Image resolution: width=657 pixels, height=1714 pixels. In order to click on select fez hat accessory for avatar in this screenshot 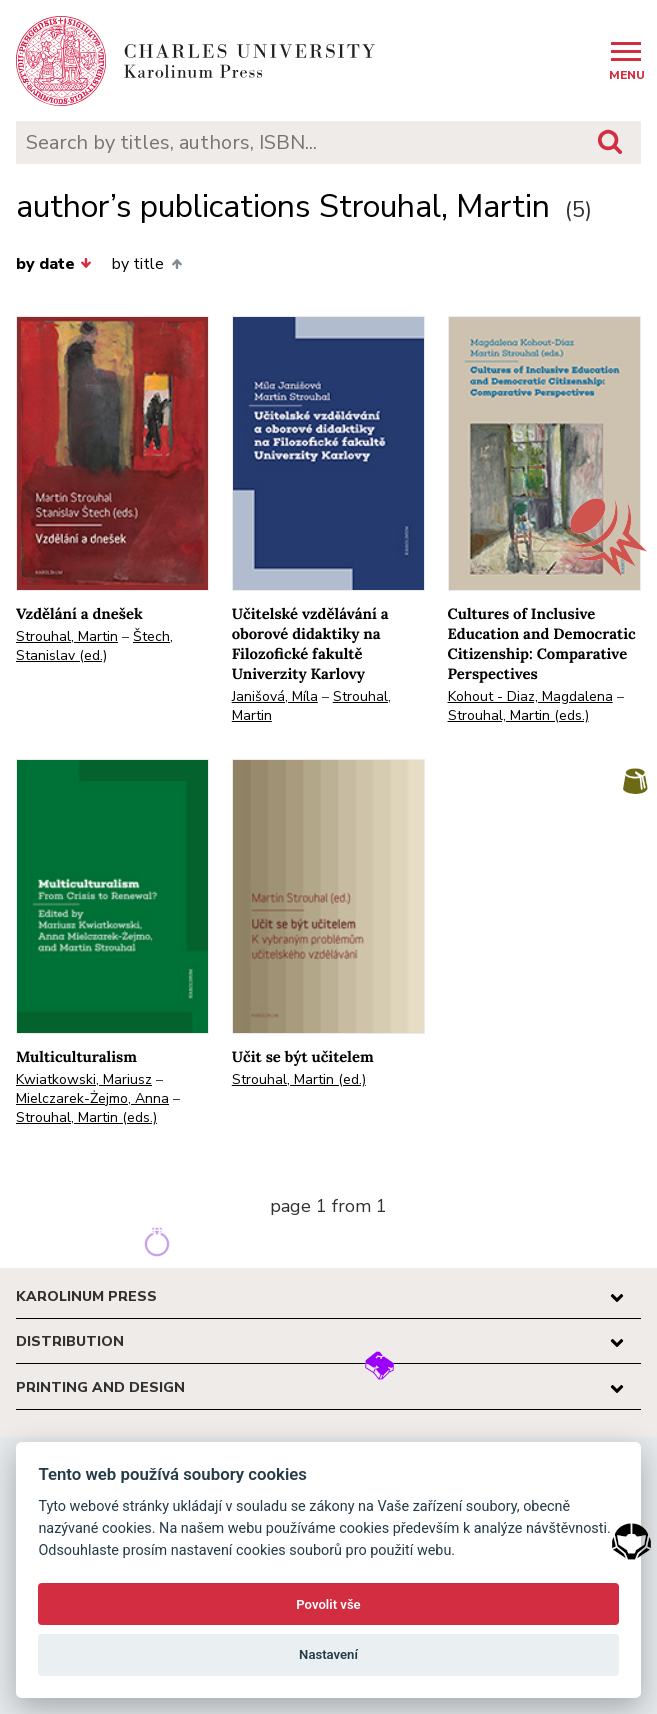, I will do `click(635, 781)`.